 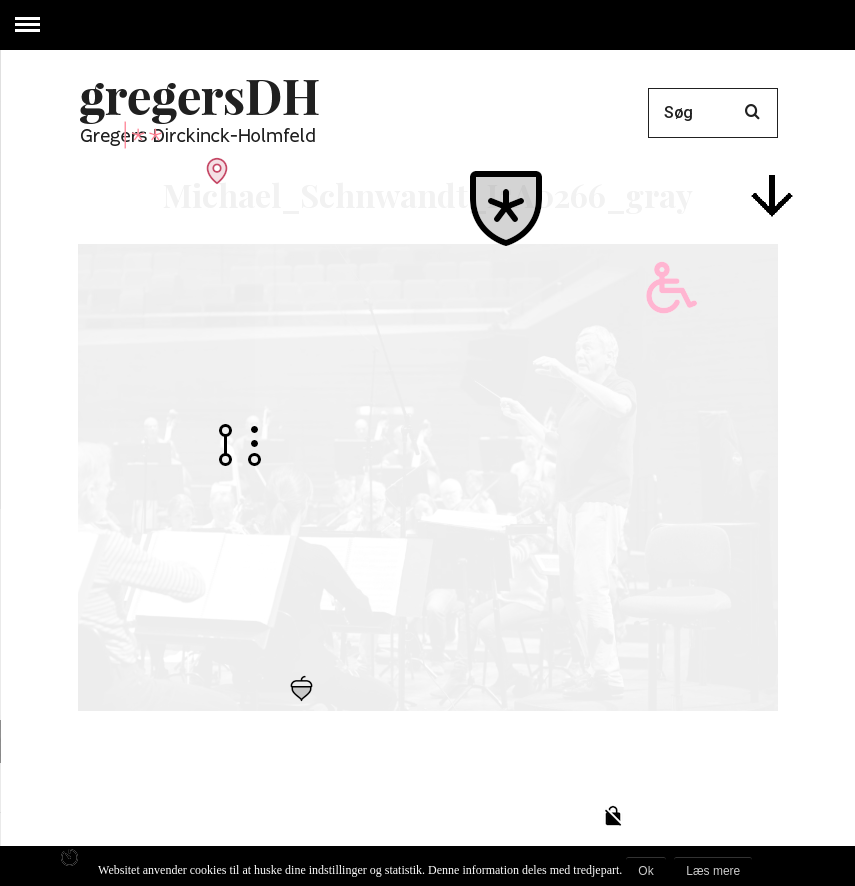 I want to click on enter or view password field, so click(x=141, y=135).